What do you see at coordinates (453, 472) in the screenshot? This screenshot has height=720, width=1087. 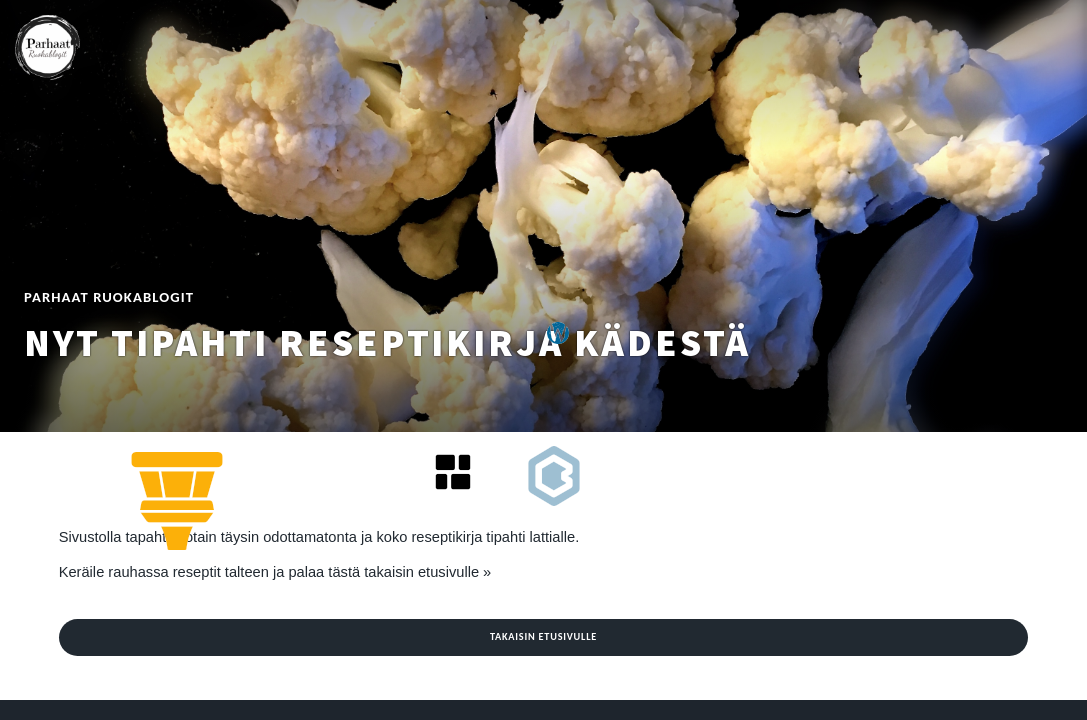 I see `access the dashboard or control panel` at bounding box center [453, 472].